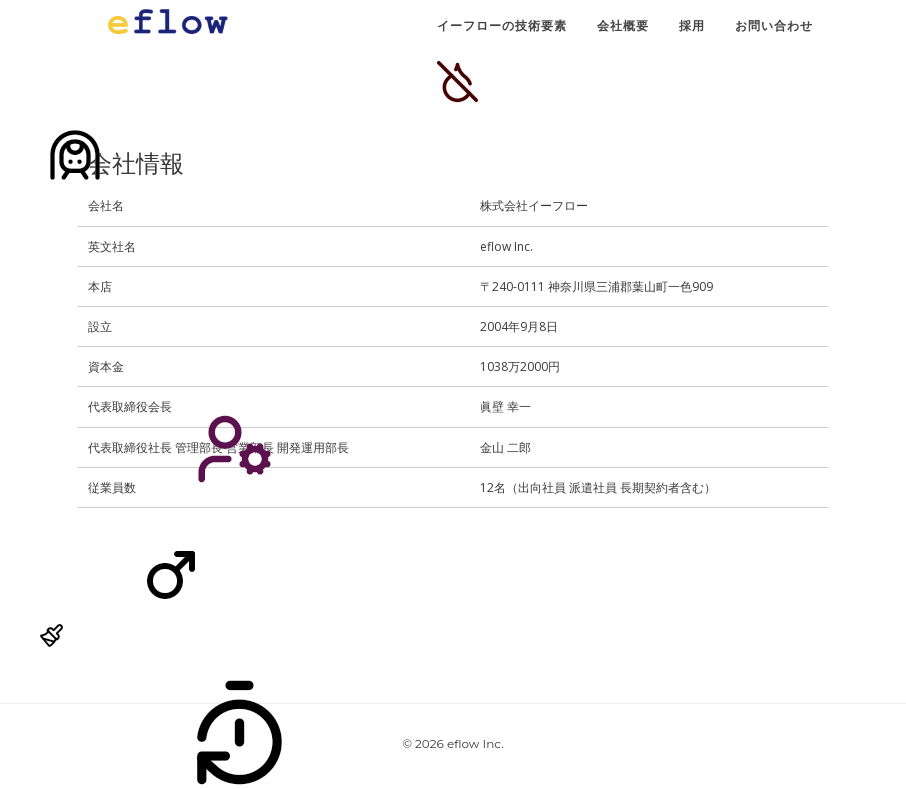 This screenshot has width=906, height=789. What do you see at coordinates (51, 635) in the screenshot?
I see `customize appearance or theme settings` at bounding box center [51, 635].